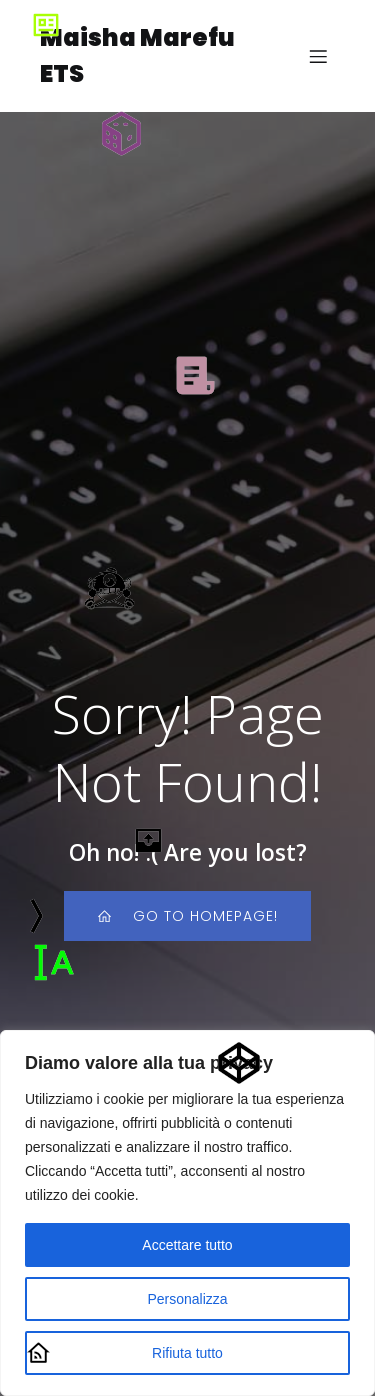 The height and width of the screenshot is (1396, 375). What do you see at coordinates (36, 916) in the screenshot?
I see `navigate to the next item or page` at bounding box center [36, 916].